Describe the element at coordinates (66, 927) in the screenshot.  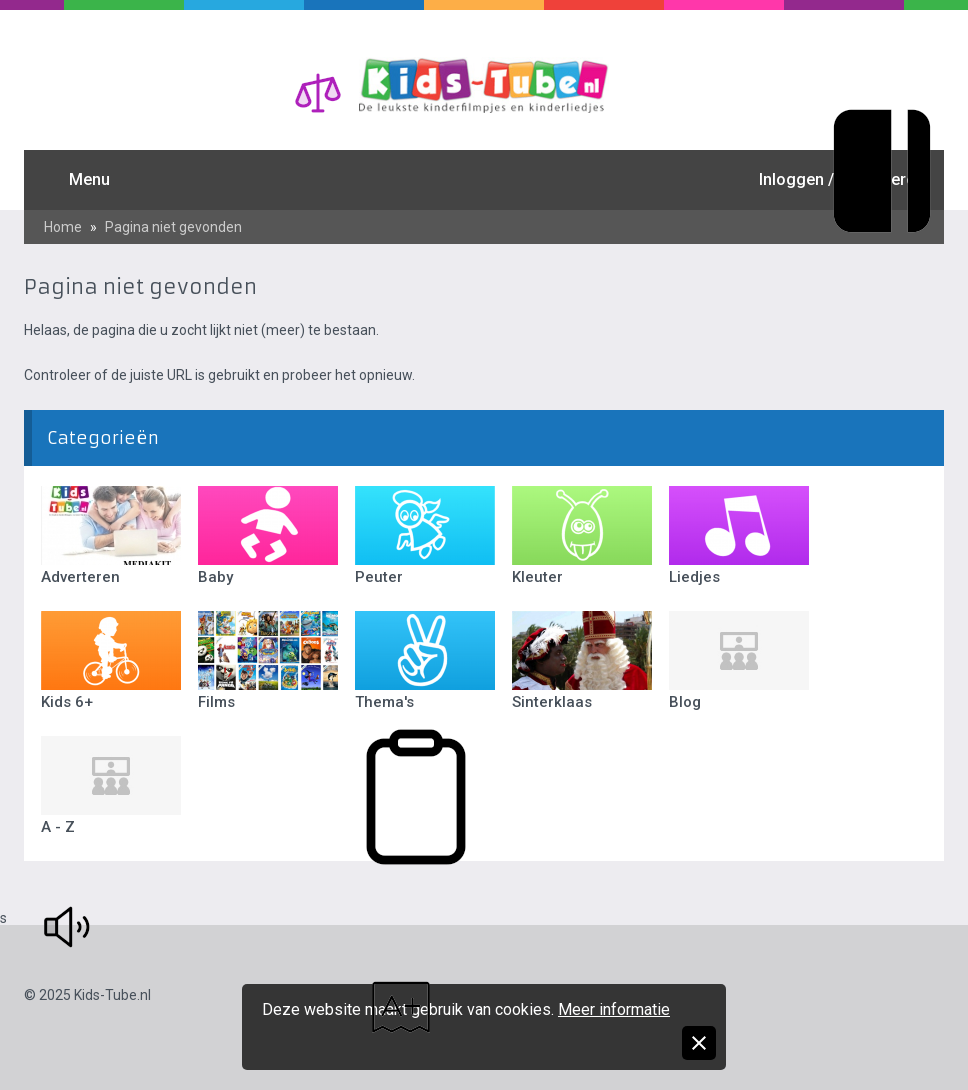
I see `adjust volume to high` at that location.